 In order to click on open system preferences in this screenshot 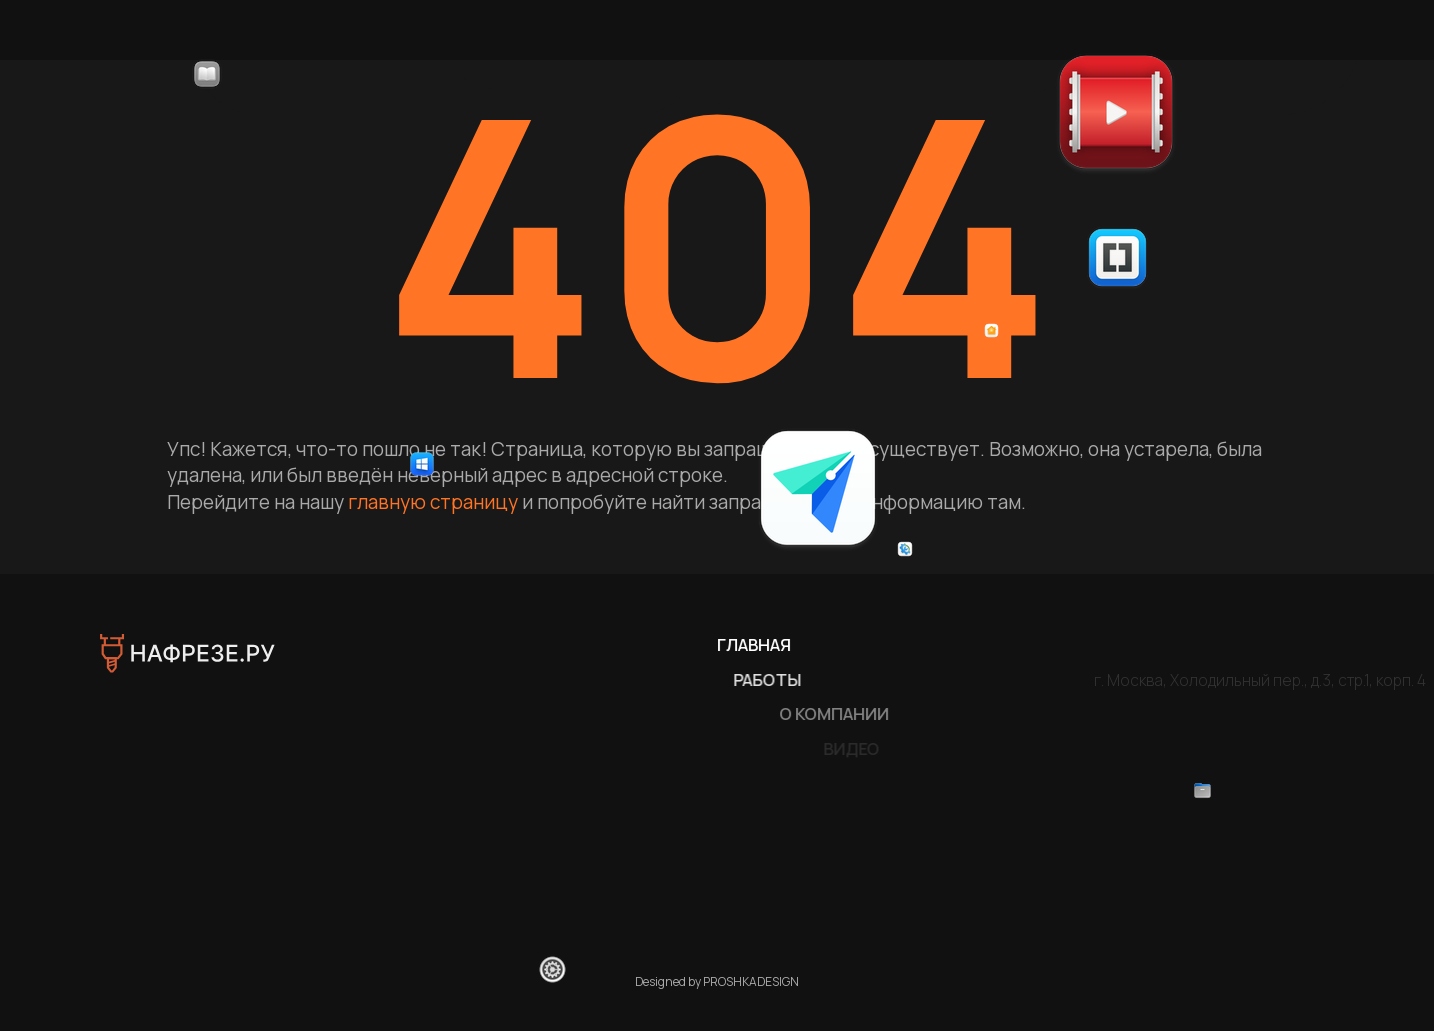, I will do `click(552, 969)`.